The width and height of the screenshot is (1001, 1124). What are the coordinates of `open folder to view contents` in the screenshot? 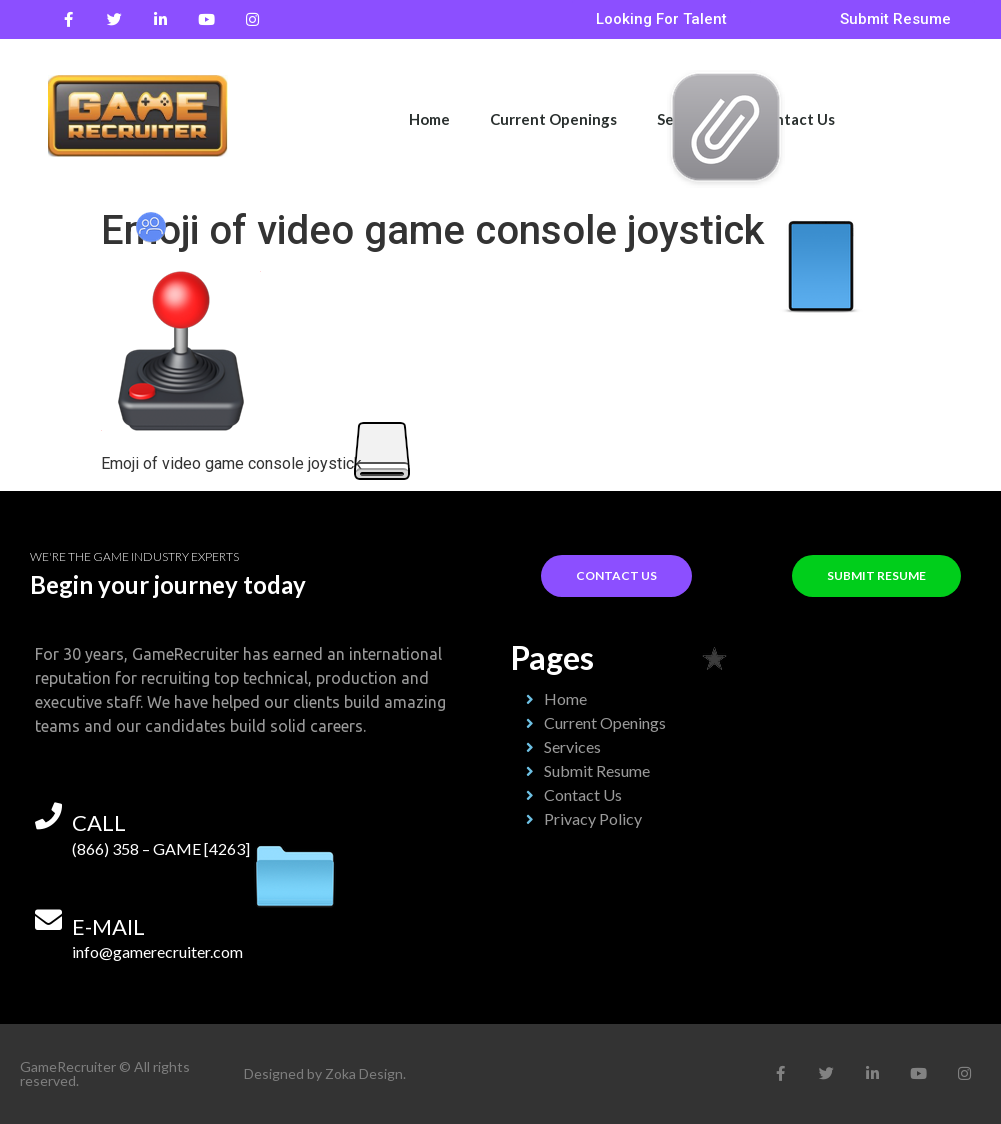 It's located at (295, 876).